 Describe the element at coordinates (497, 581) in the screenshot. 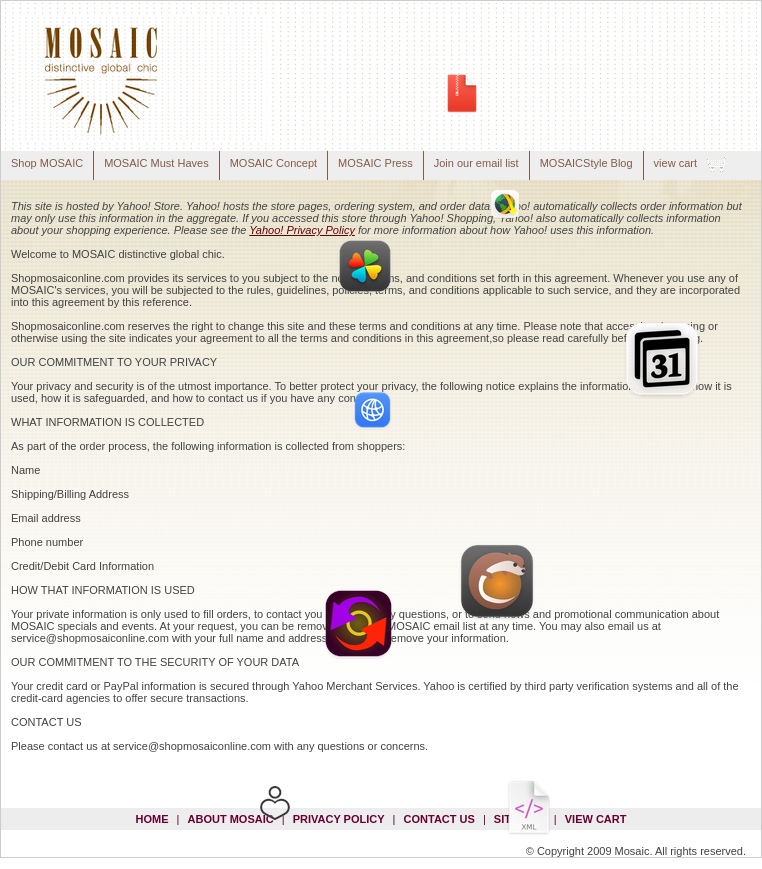

I see `open lutris gaming platform` at that location.